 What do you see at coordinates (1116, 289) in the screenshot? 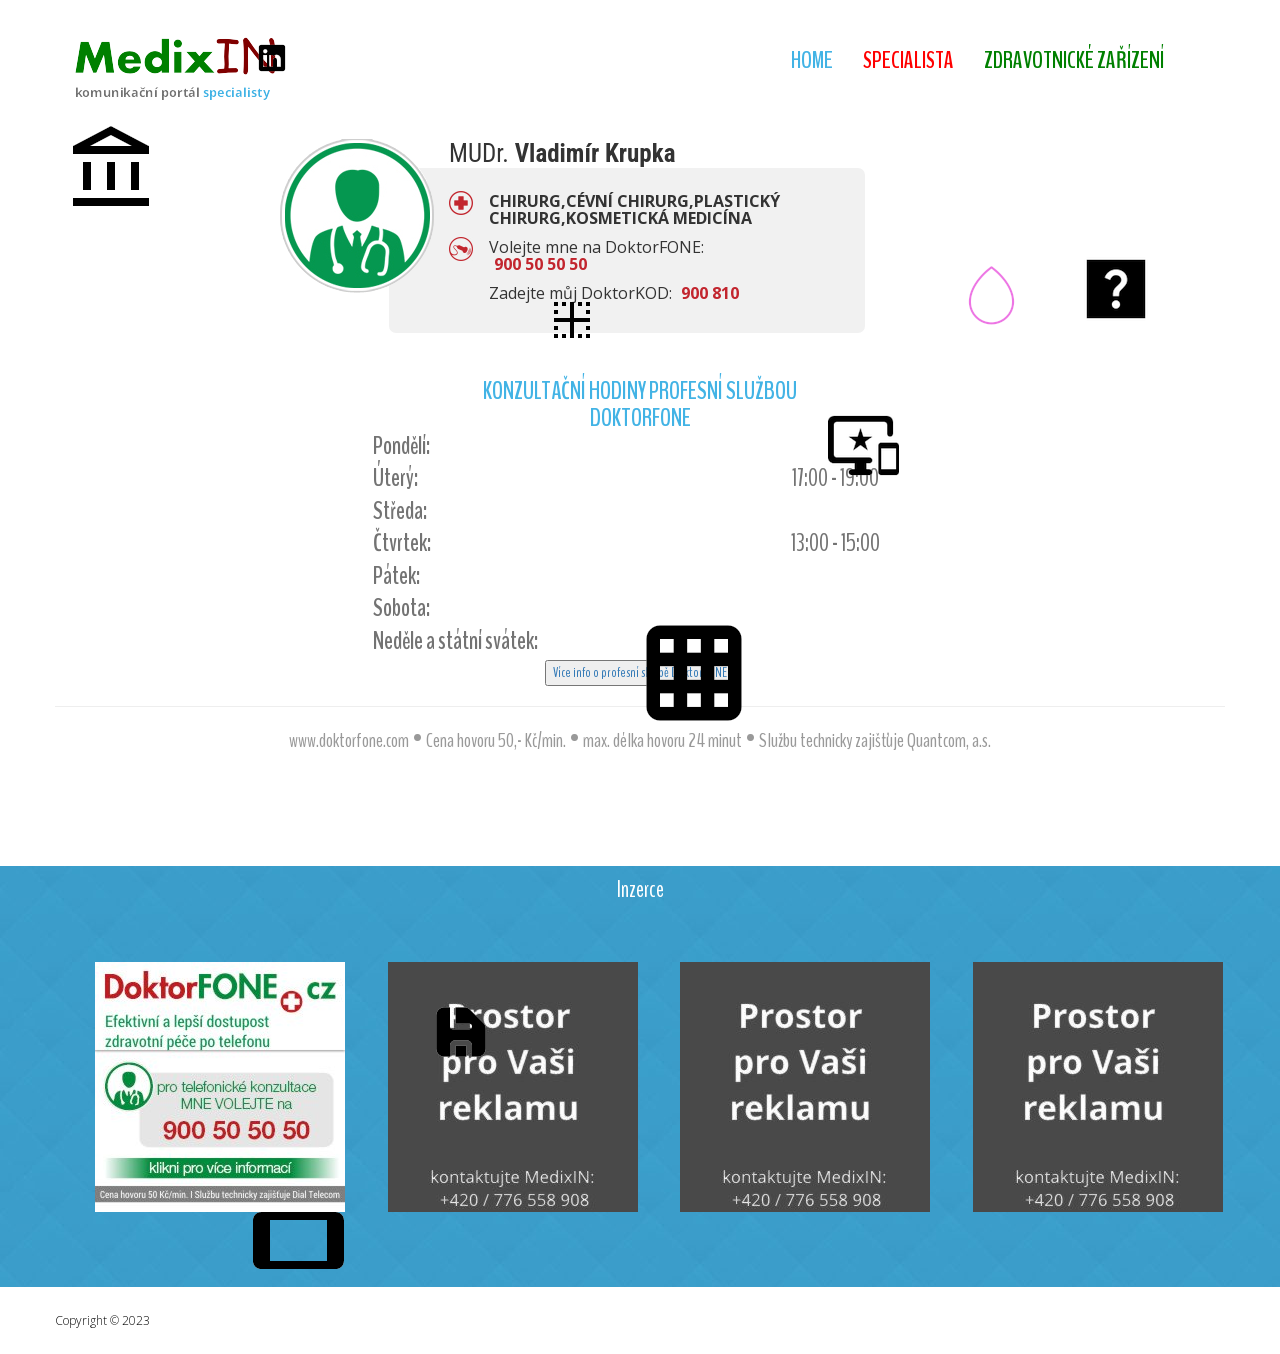
I see `access help center or support resources` at bounding box center [1116, 289].